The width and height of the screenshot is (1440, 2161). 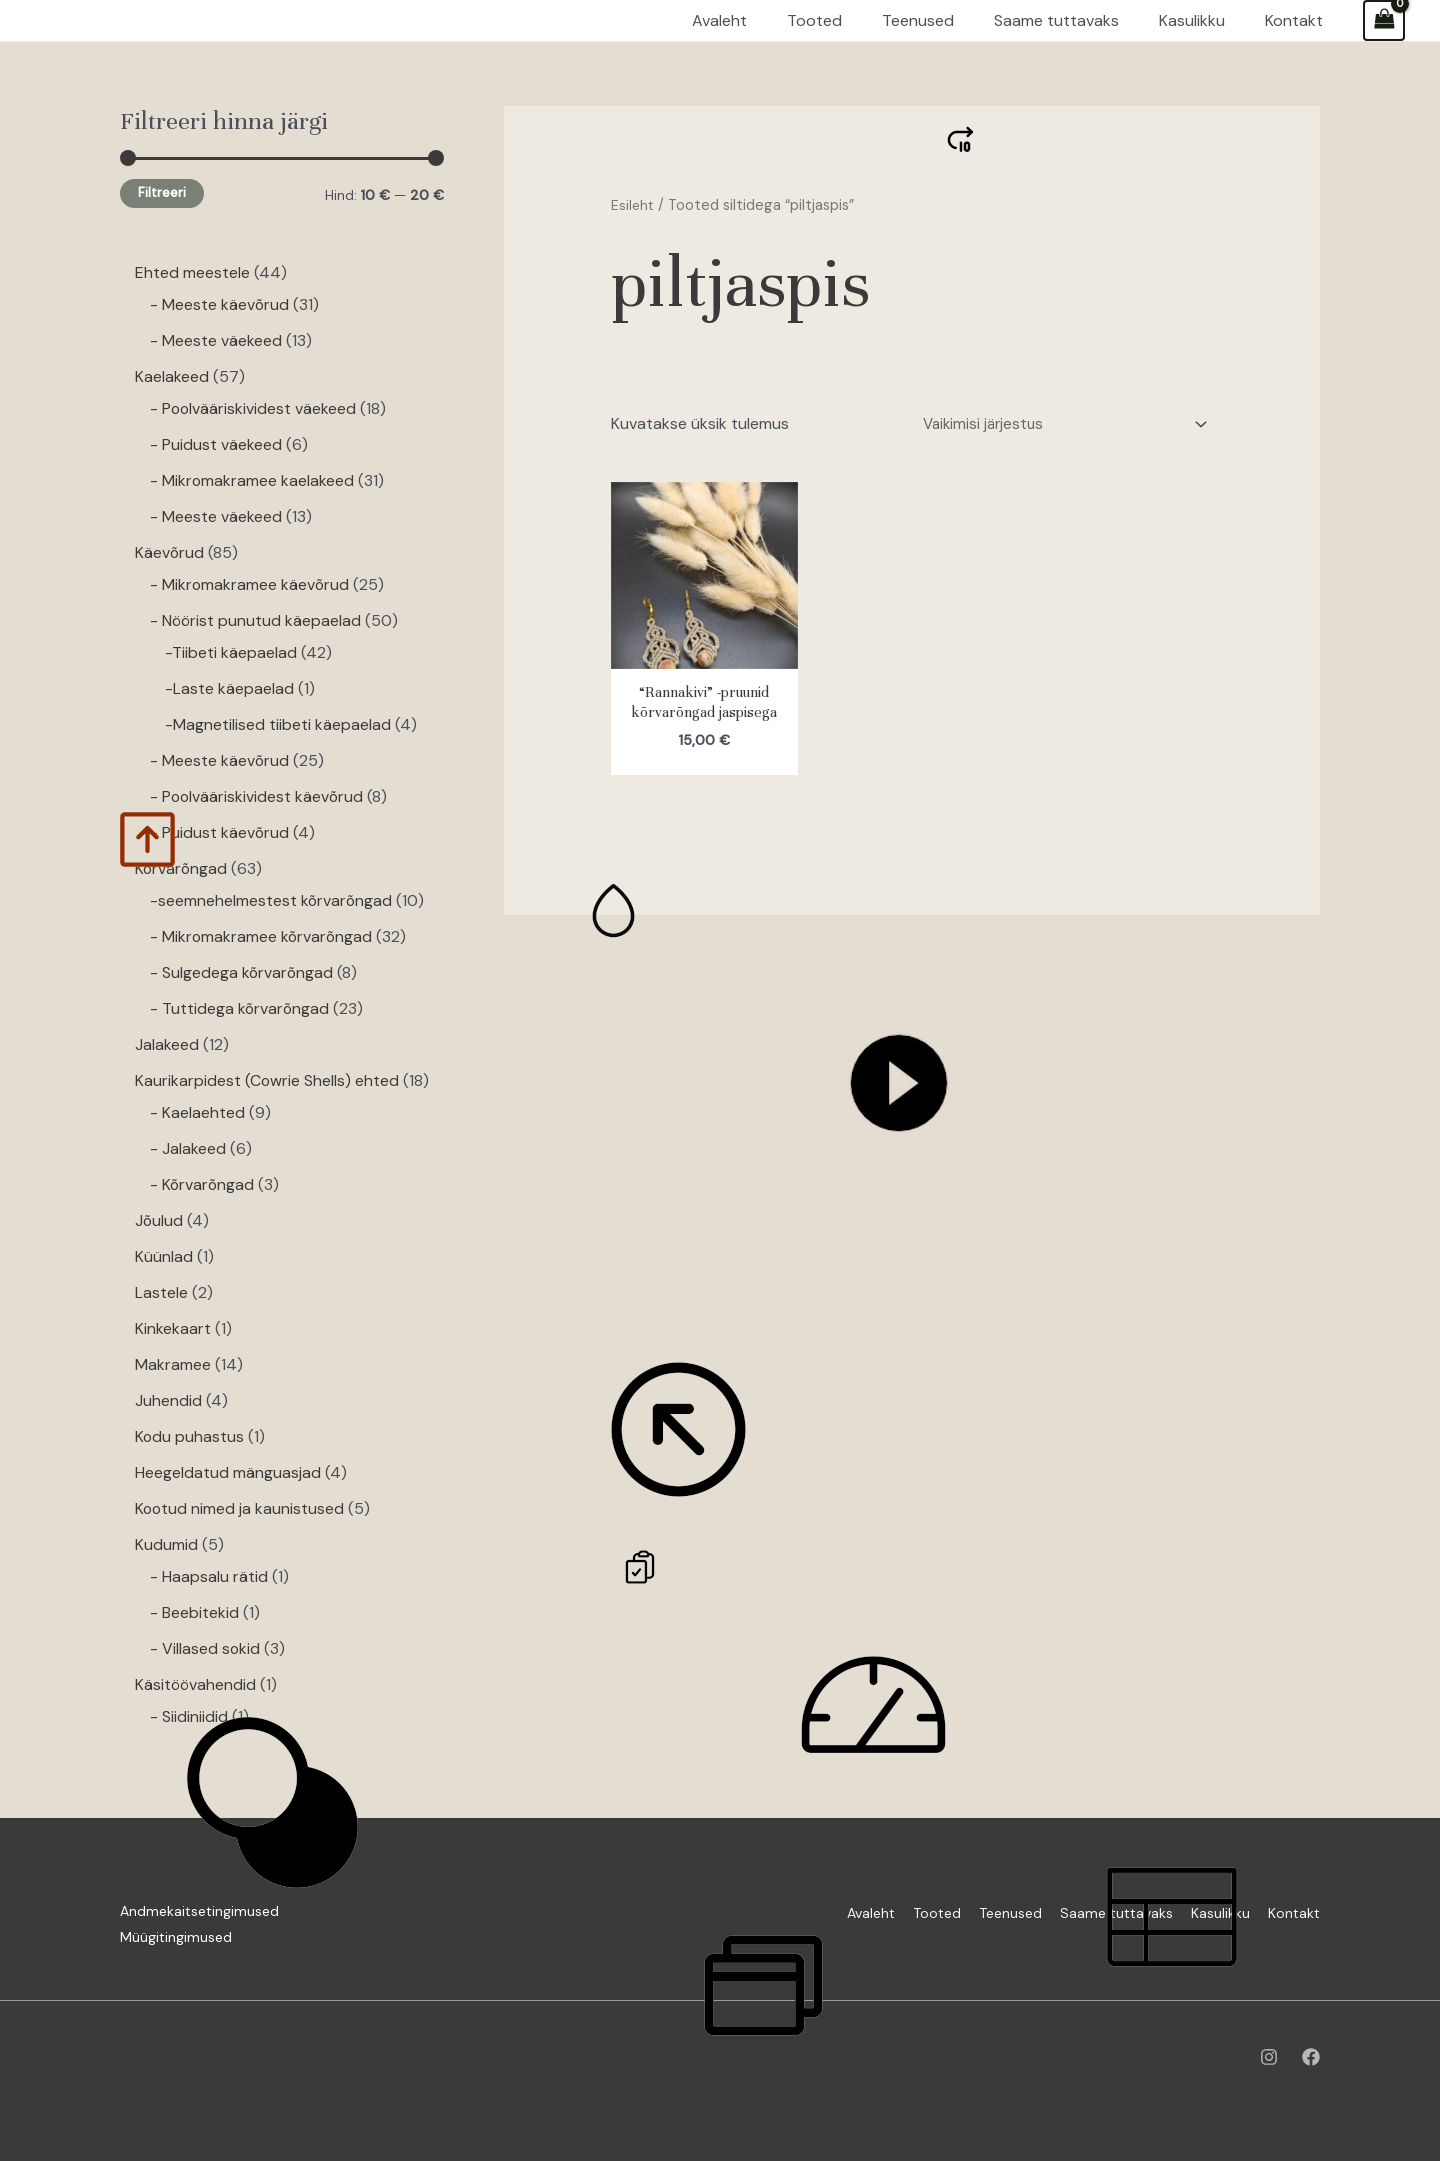 I want to click on indicates water or liquid-related settings, so click(x=613, y=912).